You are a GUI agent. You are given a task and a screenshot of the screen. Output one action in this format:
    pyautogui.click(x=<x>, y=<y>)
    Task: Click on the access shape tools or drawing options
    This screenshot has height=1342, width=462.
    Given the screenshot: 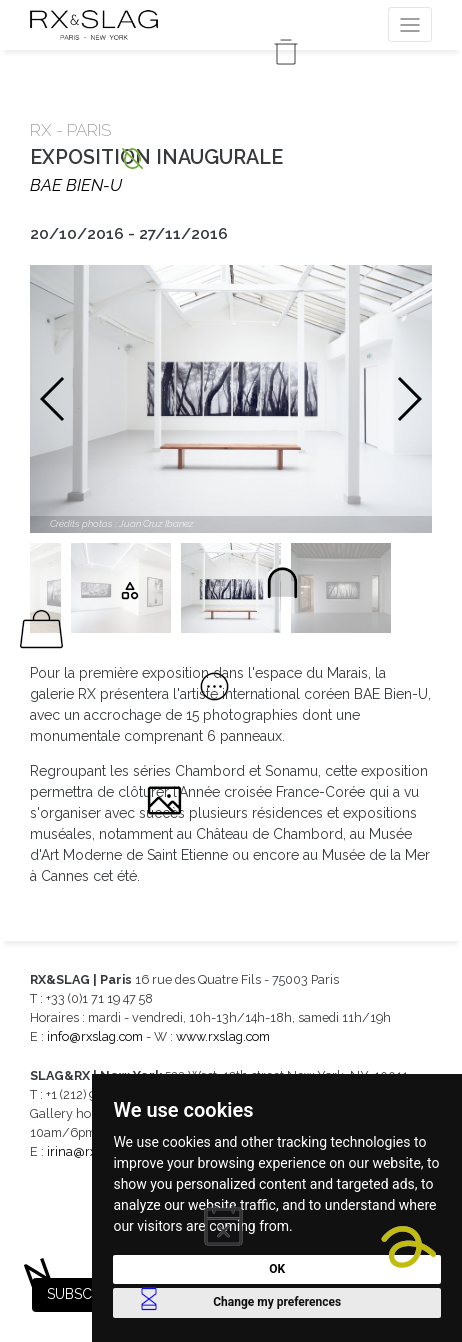 What is the action you would take?
    pyautogui.click(x=130, y=591)
    